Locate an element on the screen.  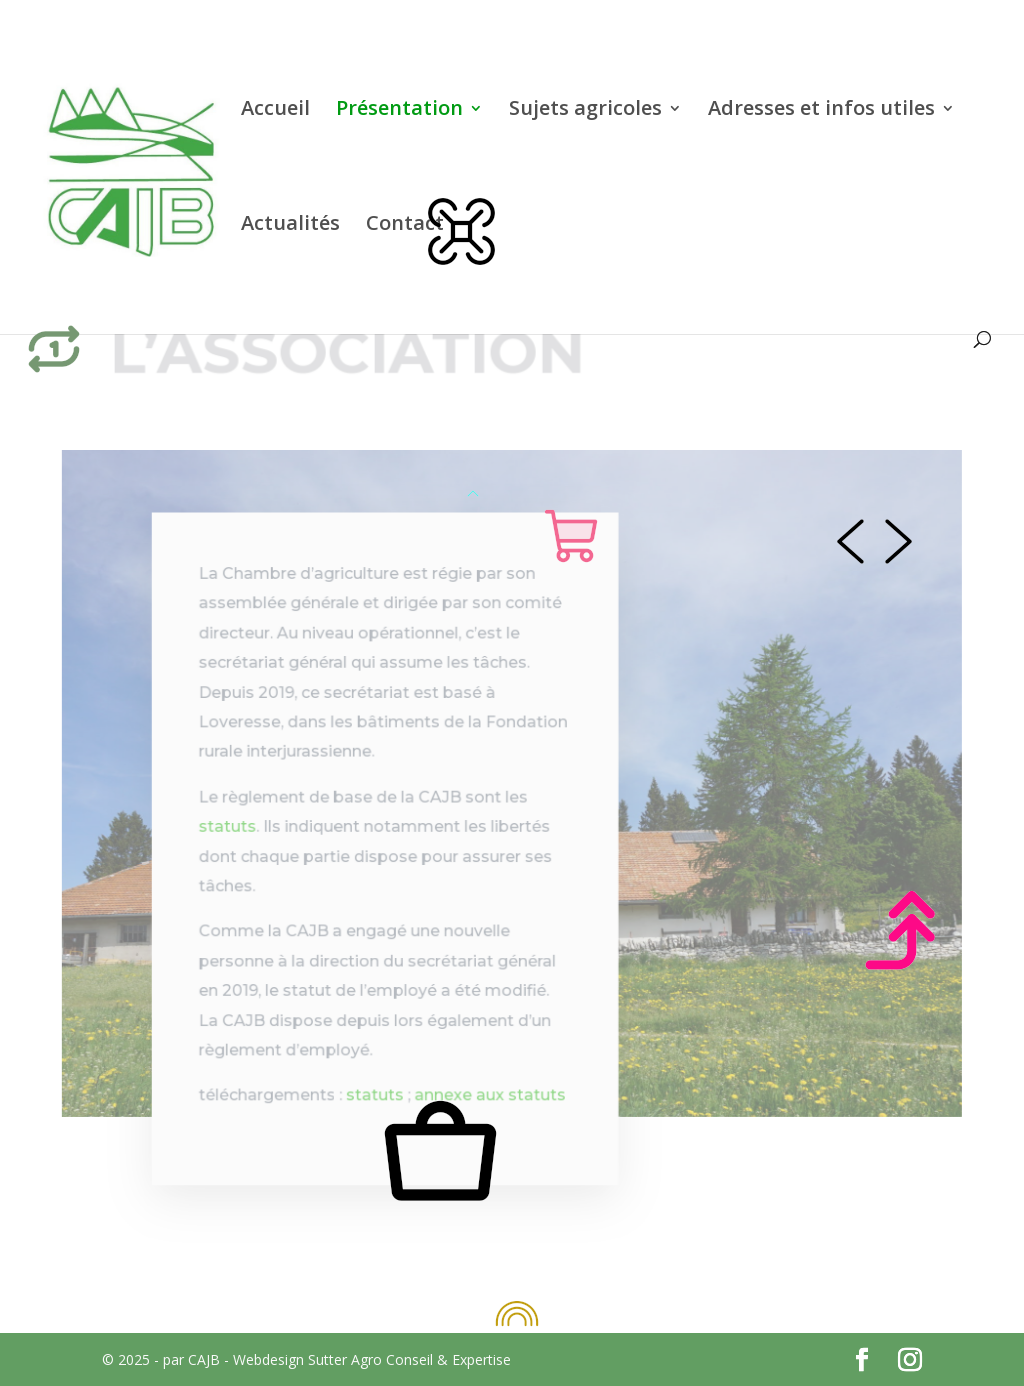
view your shopping bag is located at coordinates (440, 1156).